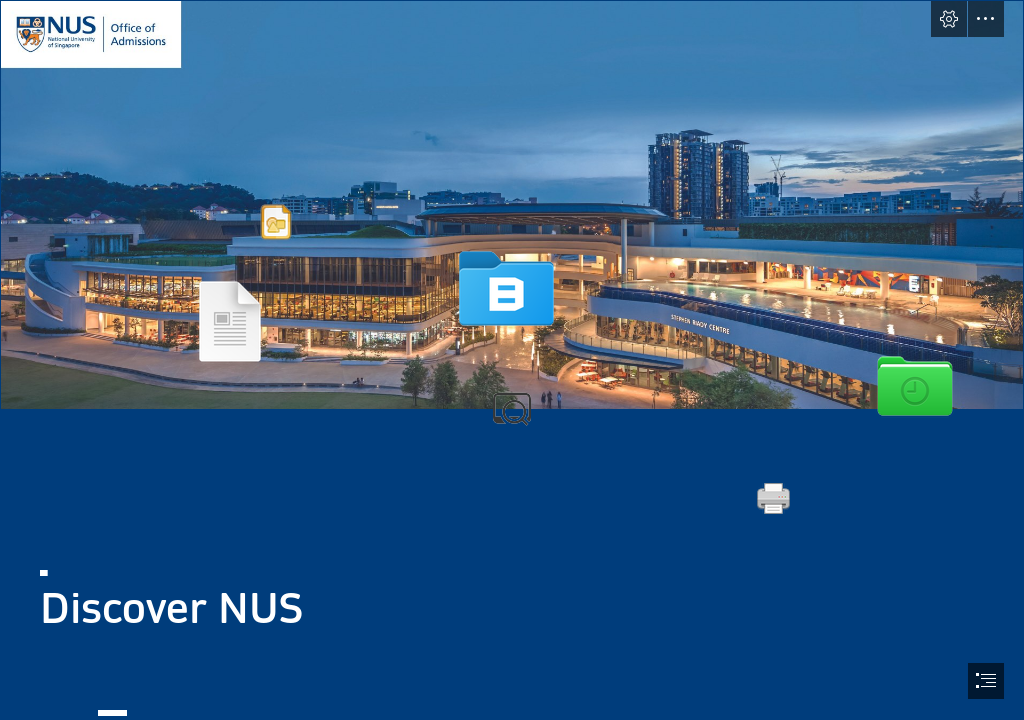 Image resolution: width=1024 pixels, height=720 pixels. Describe the element at coordinates (230, 323) in the screenshot. I see `a generic document or text file` at that location.